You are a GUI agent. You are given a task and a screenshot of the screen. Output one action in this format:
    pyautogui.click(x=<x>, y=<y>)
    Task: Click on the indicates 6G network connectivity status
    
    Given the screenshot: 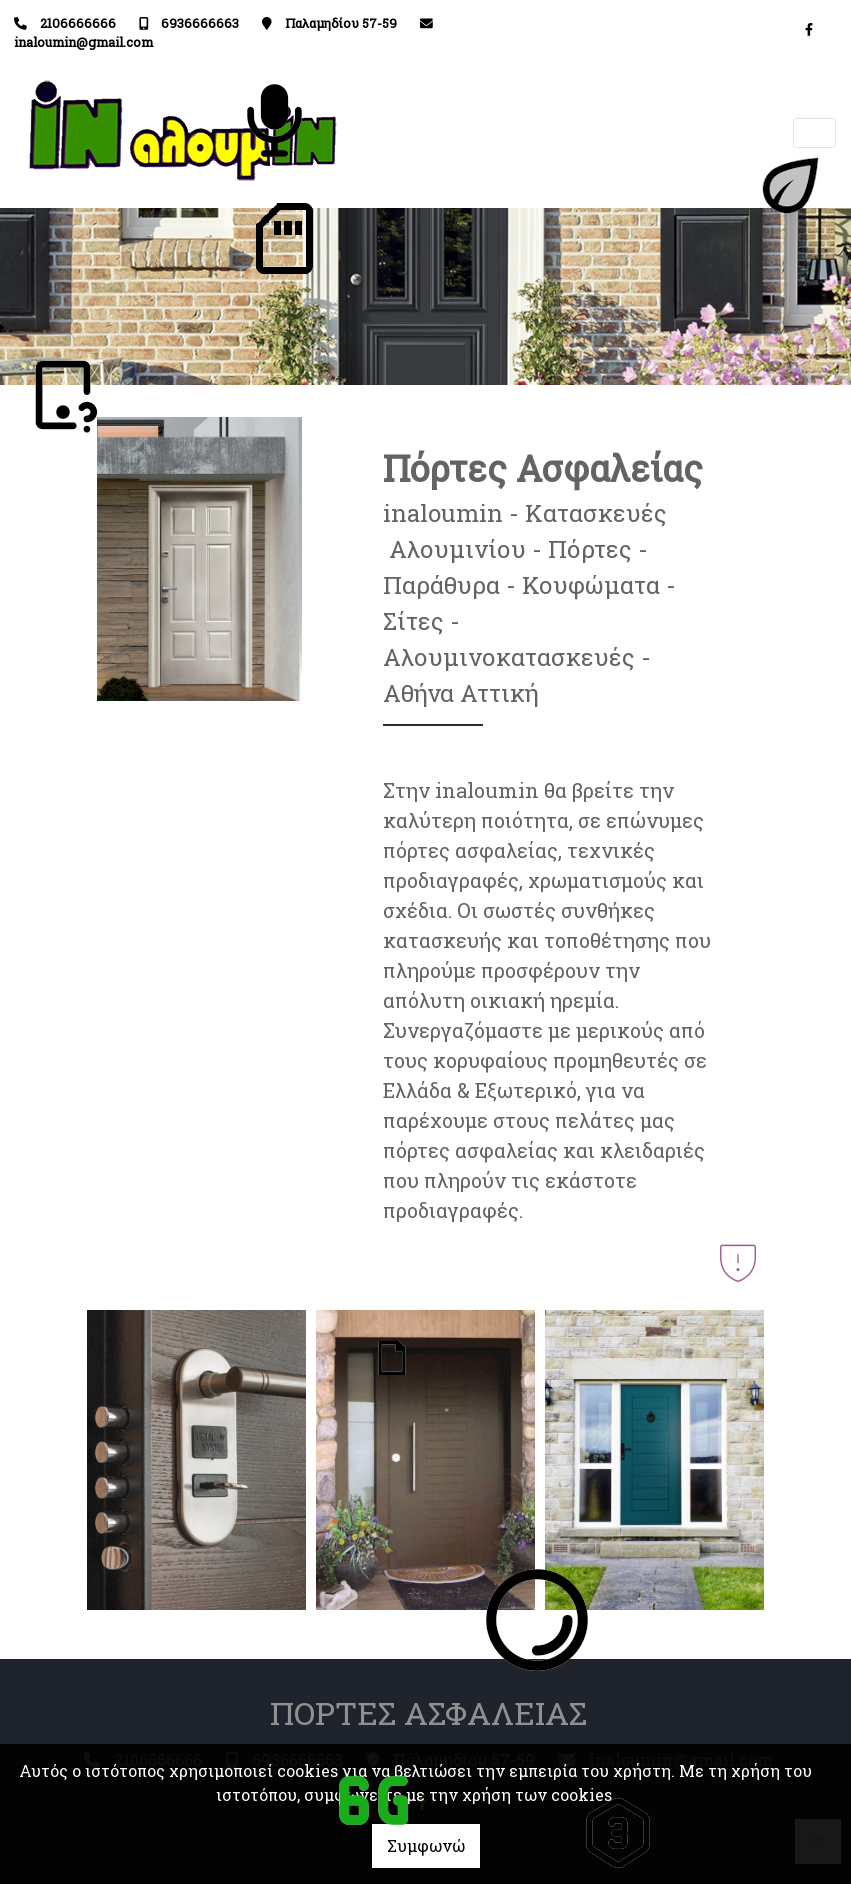 What is the action you would take?
    pyautogui.click(x=373, y=1800)
    